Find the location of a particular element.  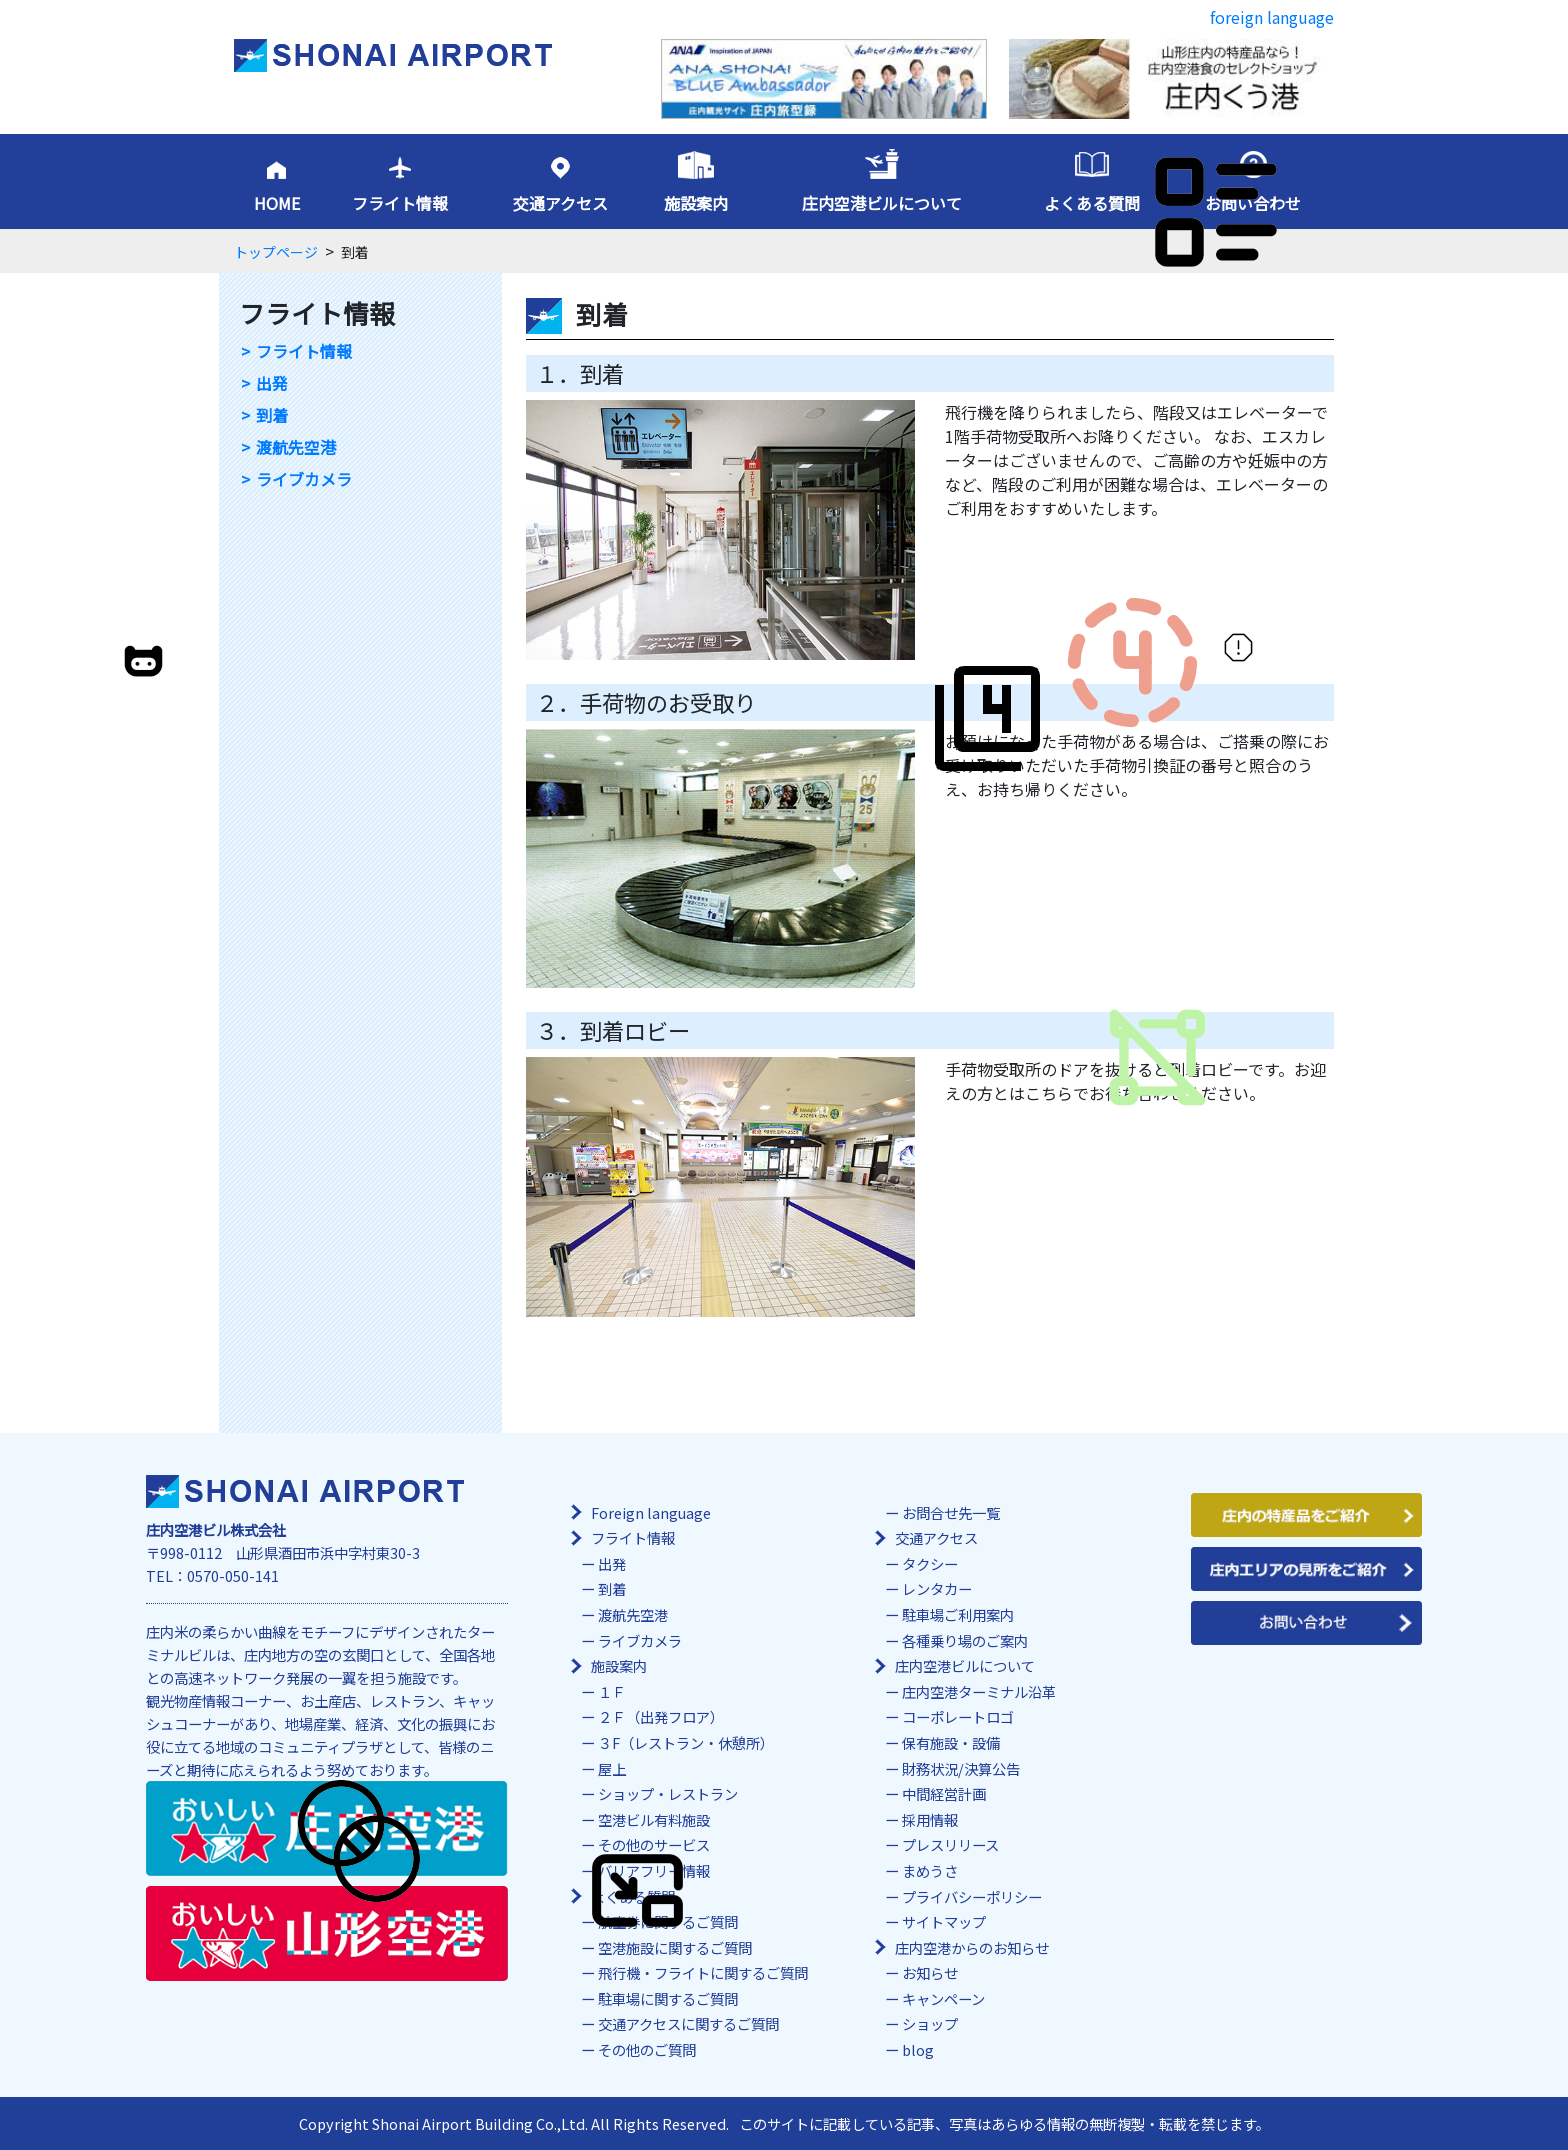

view detailed list items is located at coordinates (1216, 212).